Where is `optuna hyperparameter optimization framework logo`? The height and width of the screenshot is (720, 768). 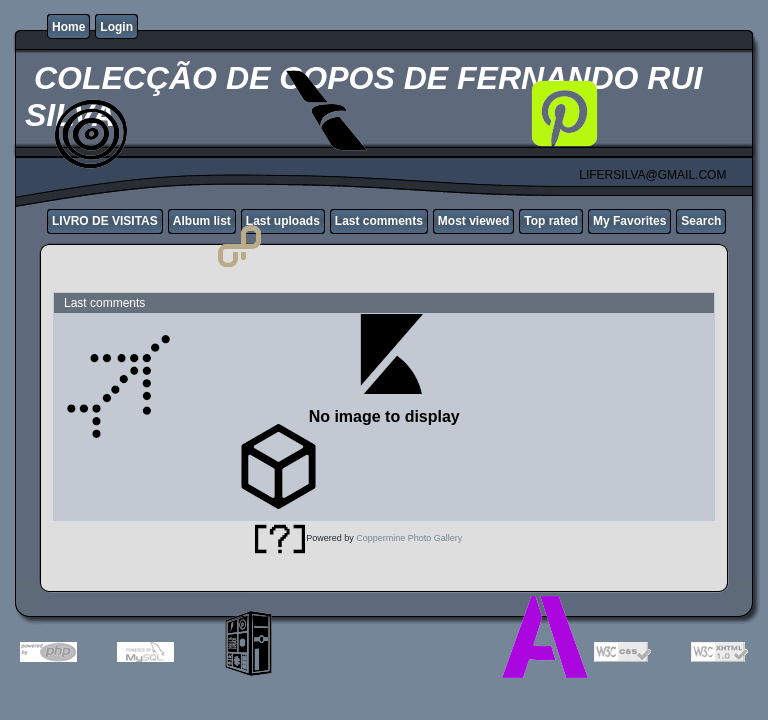
optuna hyperparameter optimization framework logo is located at coordinates (91, 134).